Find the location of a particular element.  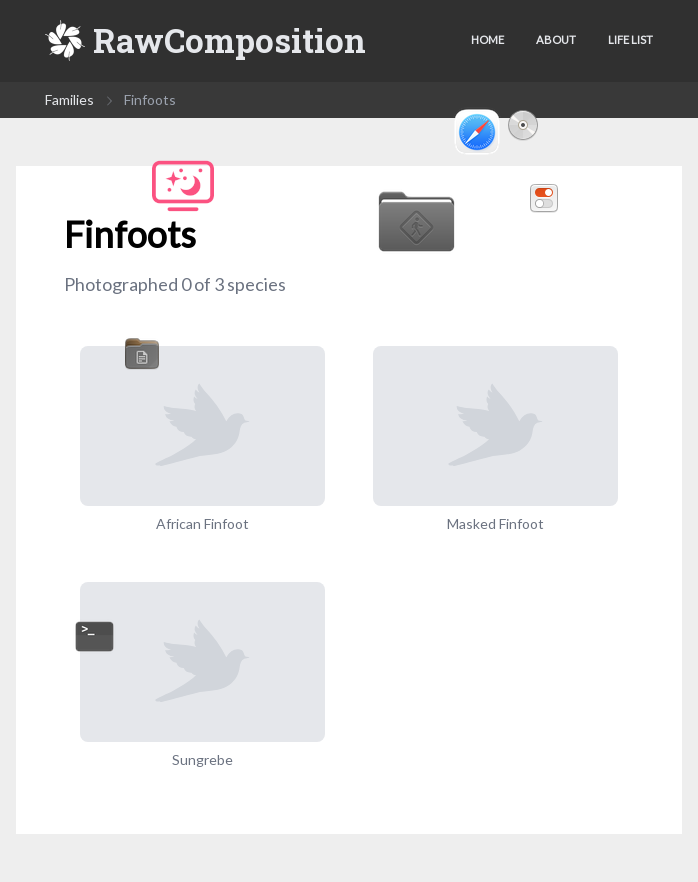

open the terminal application is located at coordinates (94, 636).